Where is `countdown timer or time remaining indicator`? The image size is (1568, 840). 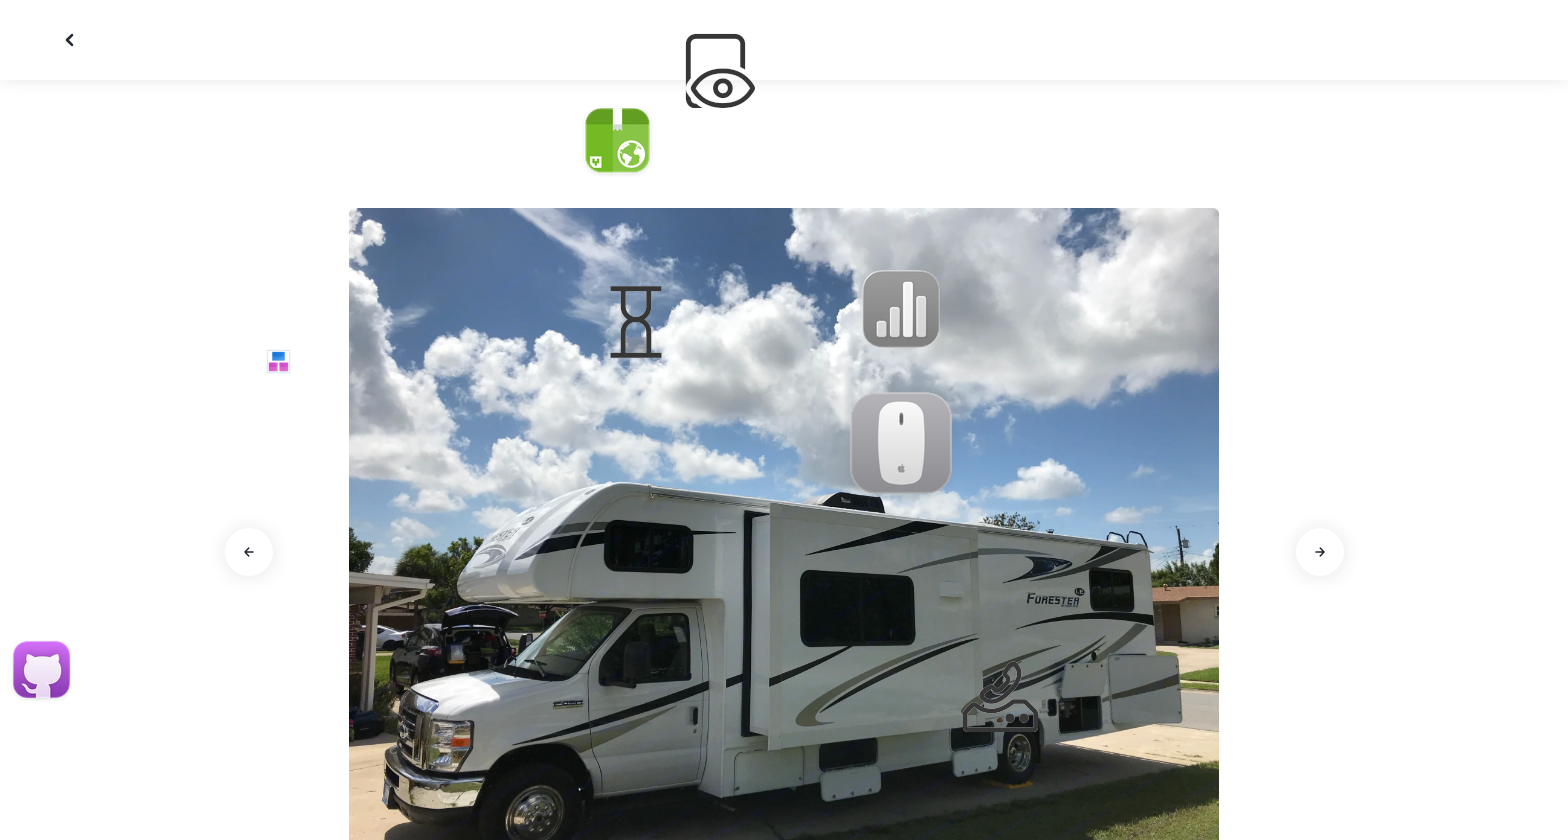 countdown timer or time remaining indicator is located at coordinates (636, 322).